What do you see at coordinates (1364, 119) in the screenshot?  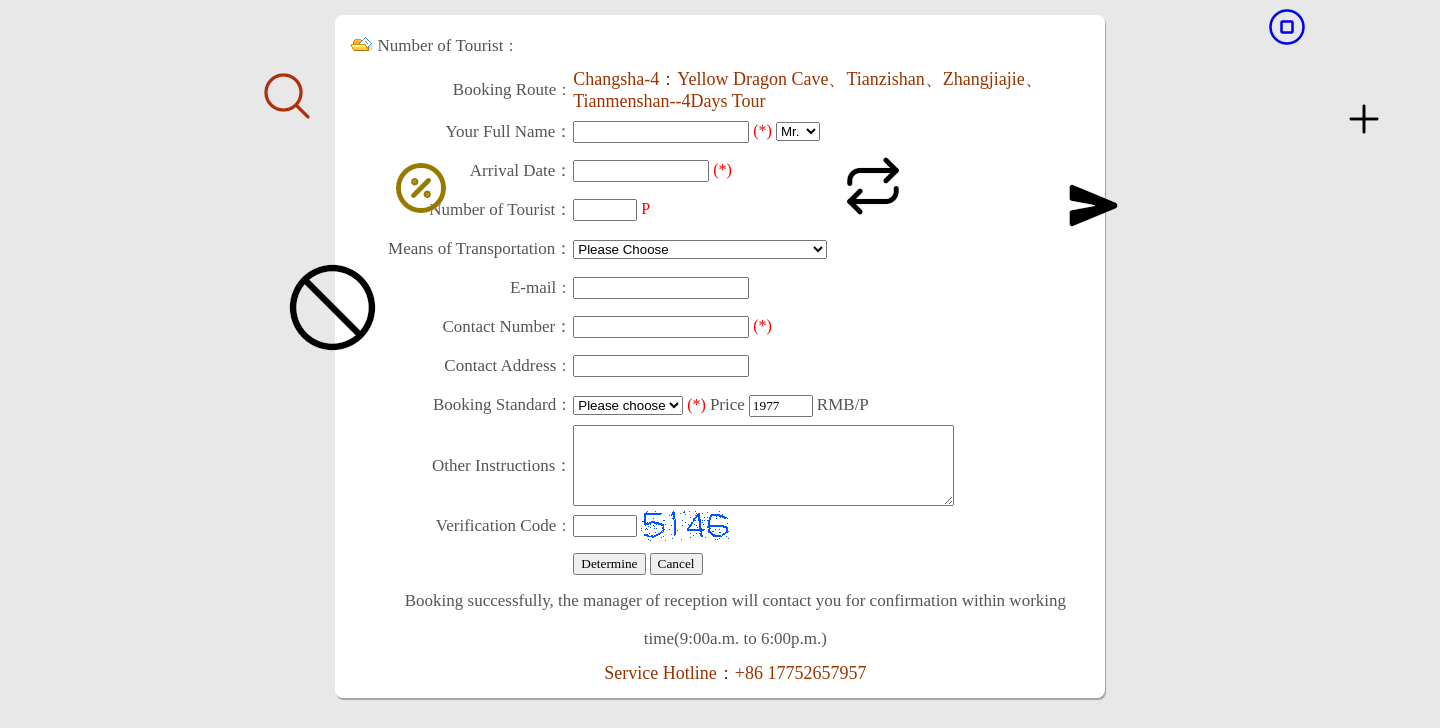 I see `add a new item` at bounding box center [1364, 119].